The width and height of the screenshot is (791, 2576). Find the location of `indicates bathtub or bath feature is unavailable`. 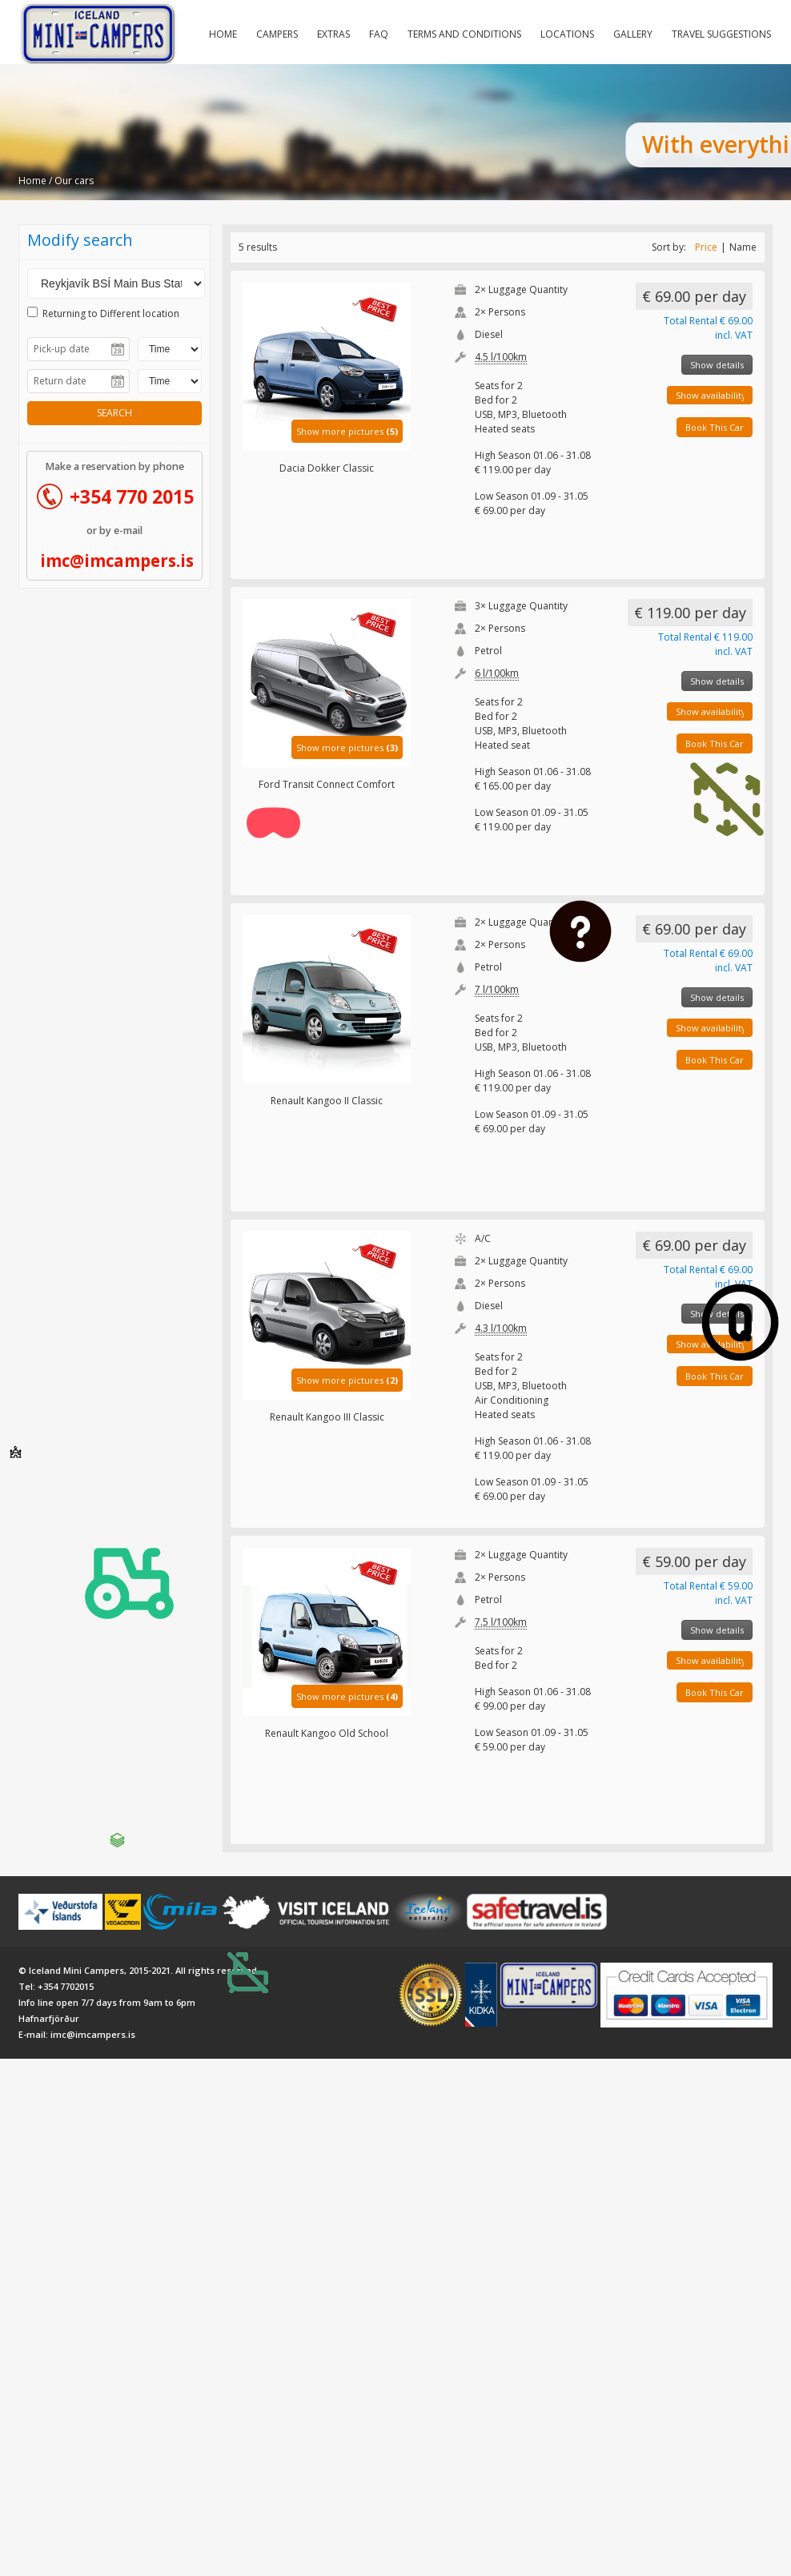

indicates bathtub or bath feature is unavailable is located at coordinates (247, 1972).